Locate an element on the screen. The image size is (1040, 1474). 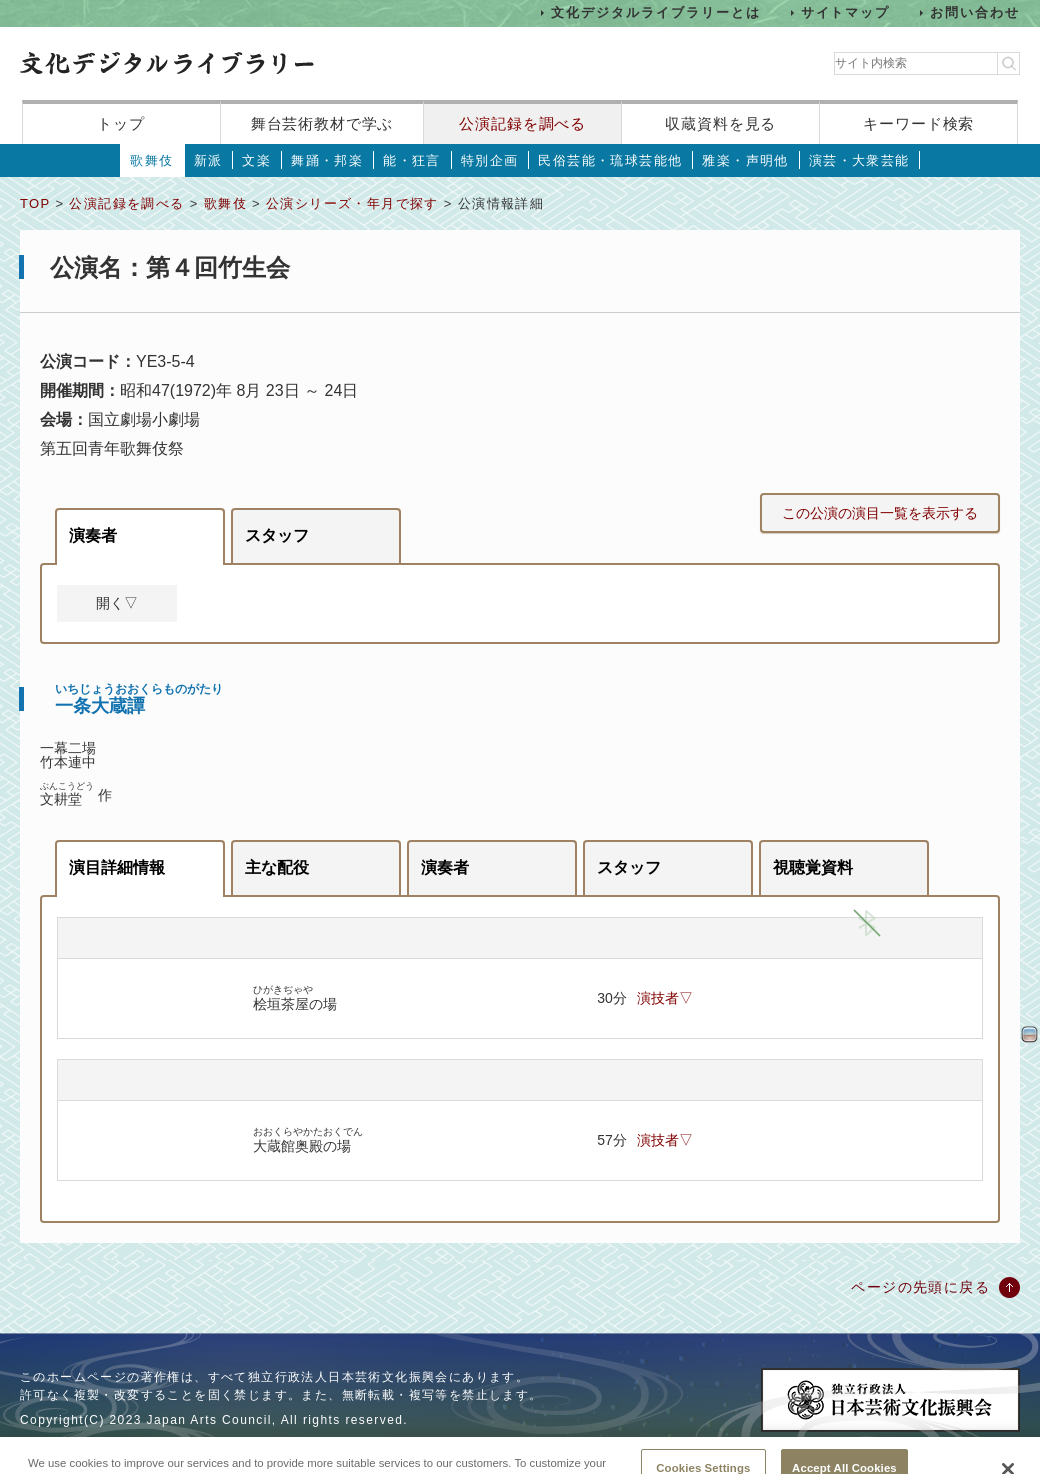
indicates bluetooth is turned off or disabled is located at coordinates (867, 923).